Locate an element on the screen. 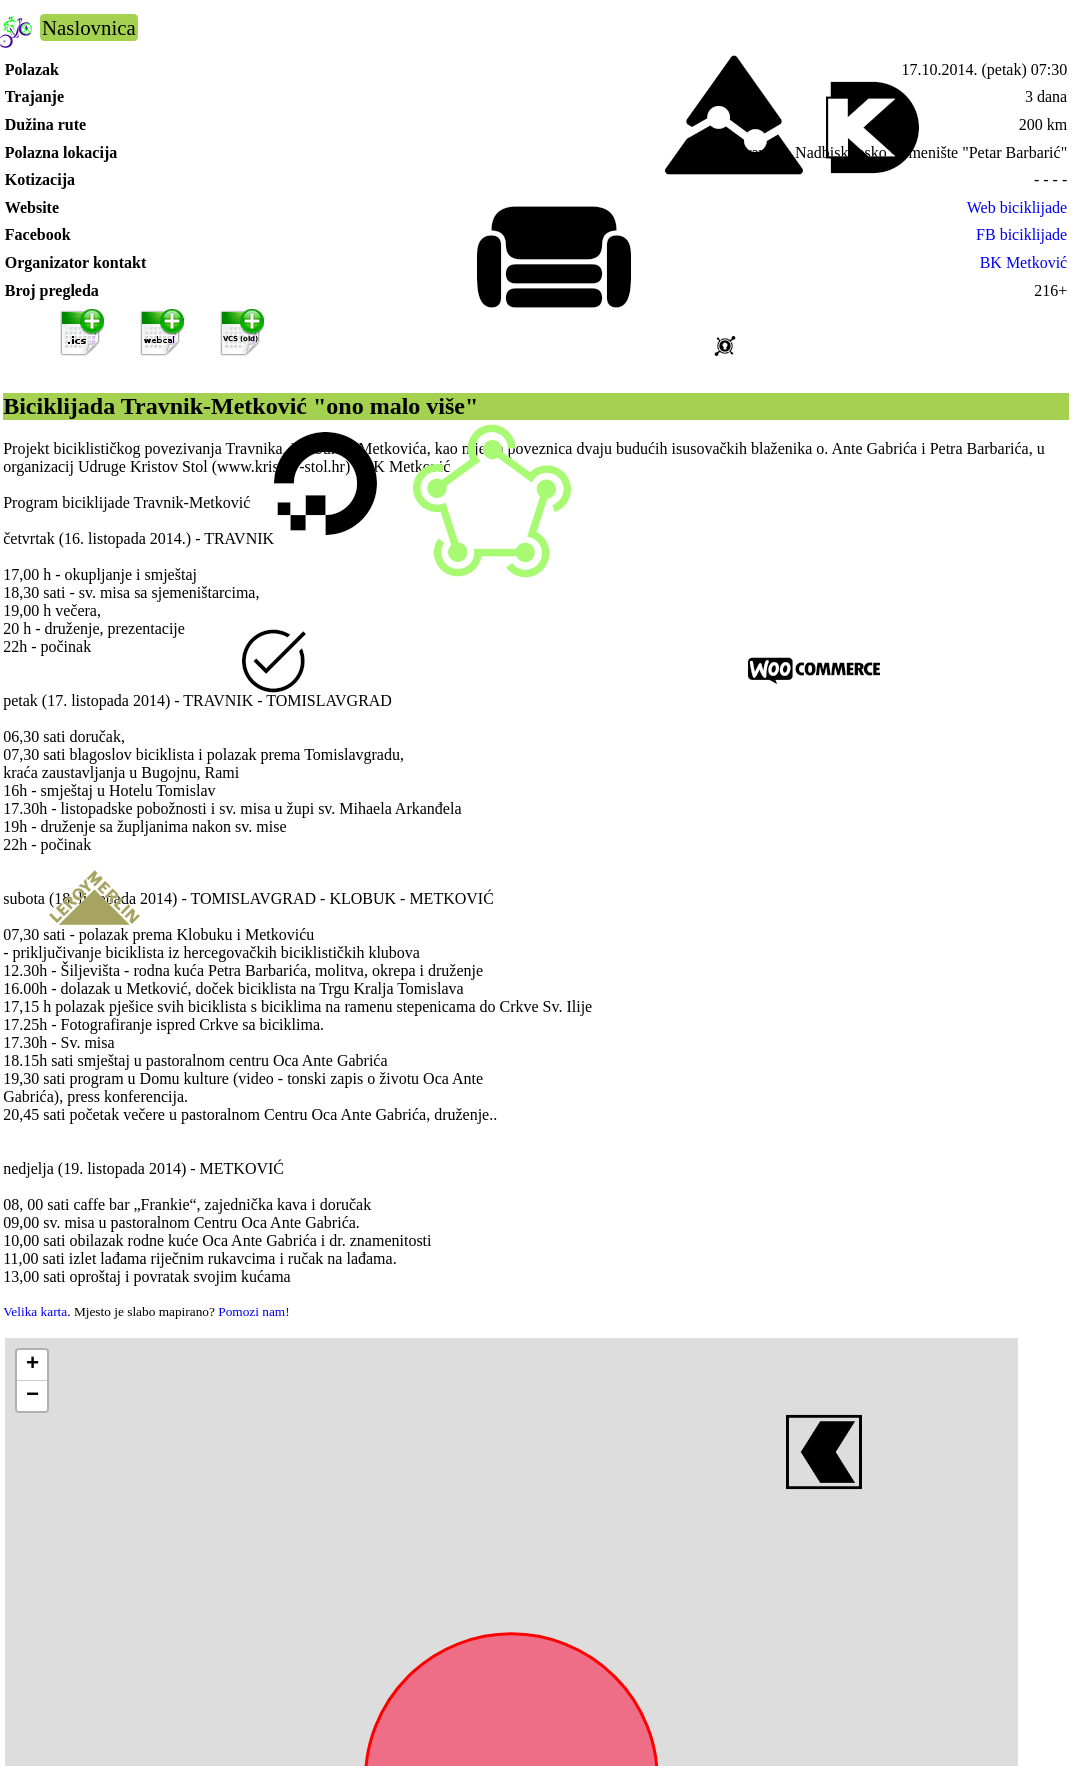 The image size is (1072, 1766). apache couchdb database service is located at coordinates (554, 257).